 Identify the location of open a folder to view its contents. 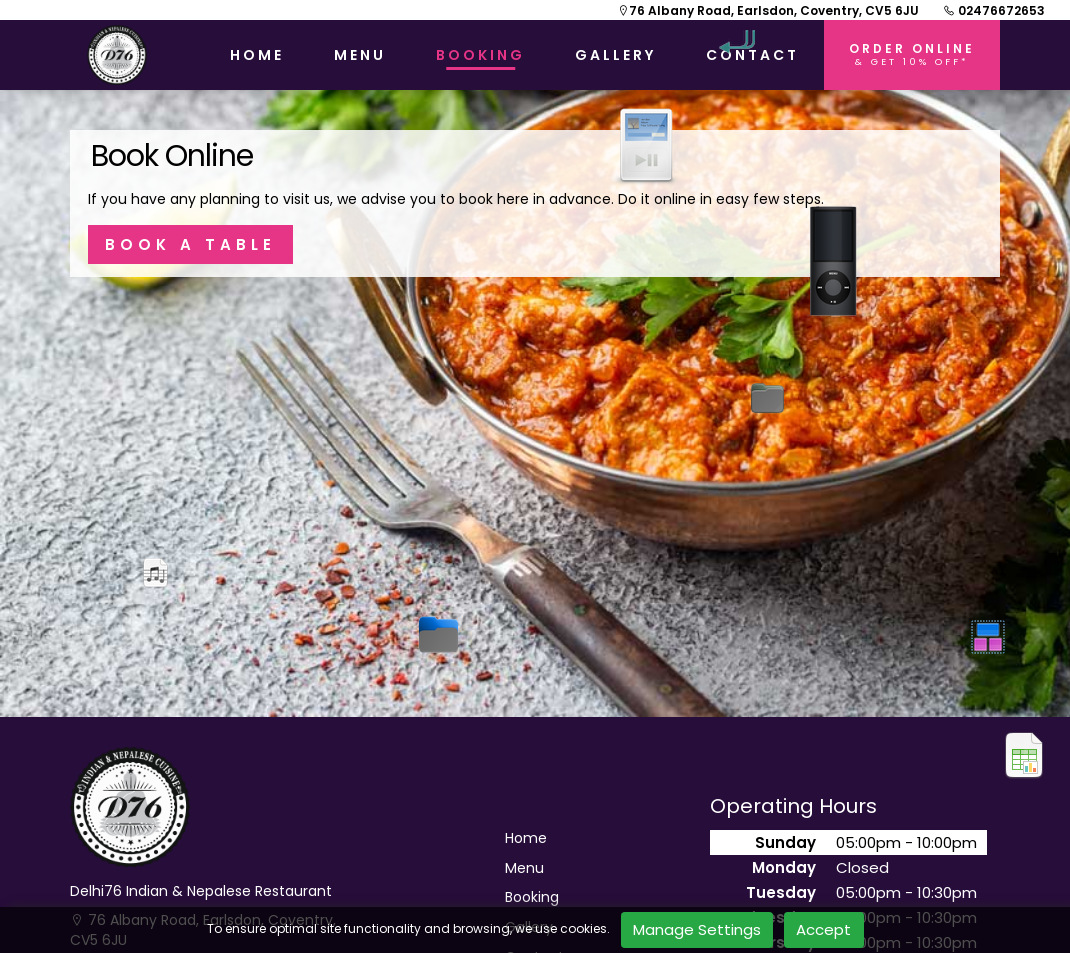
(767, 397).